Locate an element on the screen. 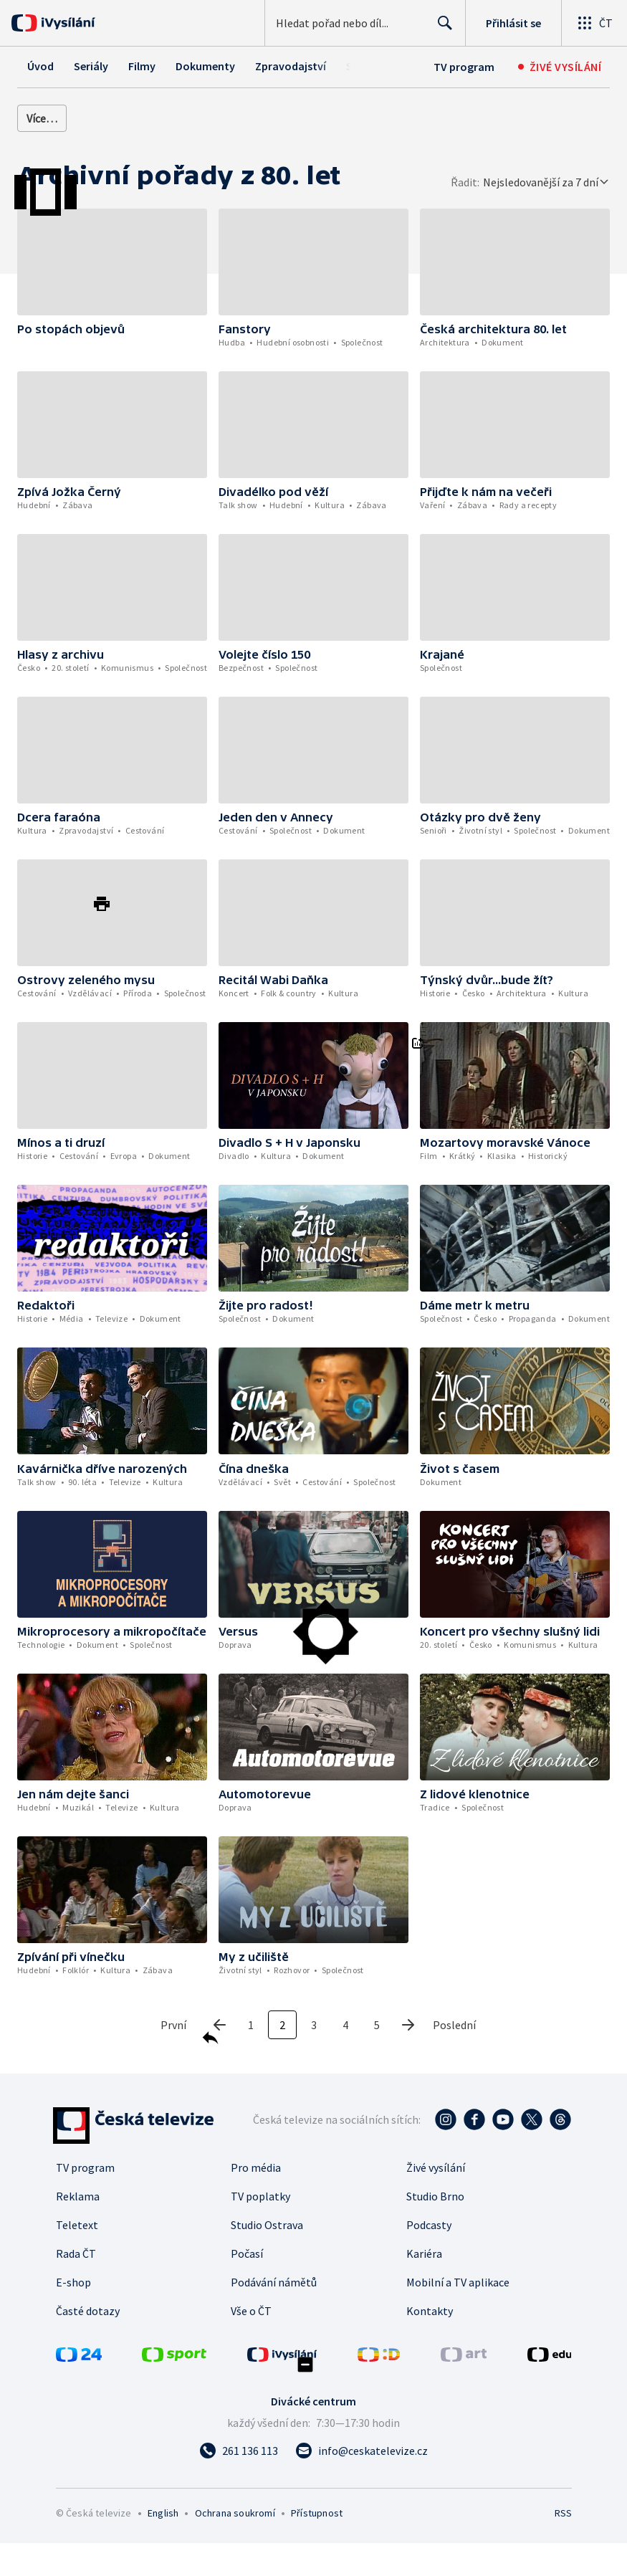 This screenshot has width=627, height=2576. reply to a message or comment is located at coordinates (210, 2037).